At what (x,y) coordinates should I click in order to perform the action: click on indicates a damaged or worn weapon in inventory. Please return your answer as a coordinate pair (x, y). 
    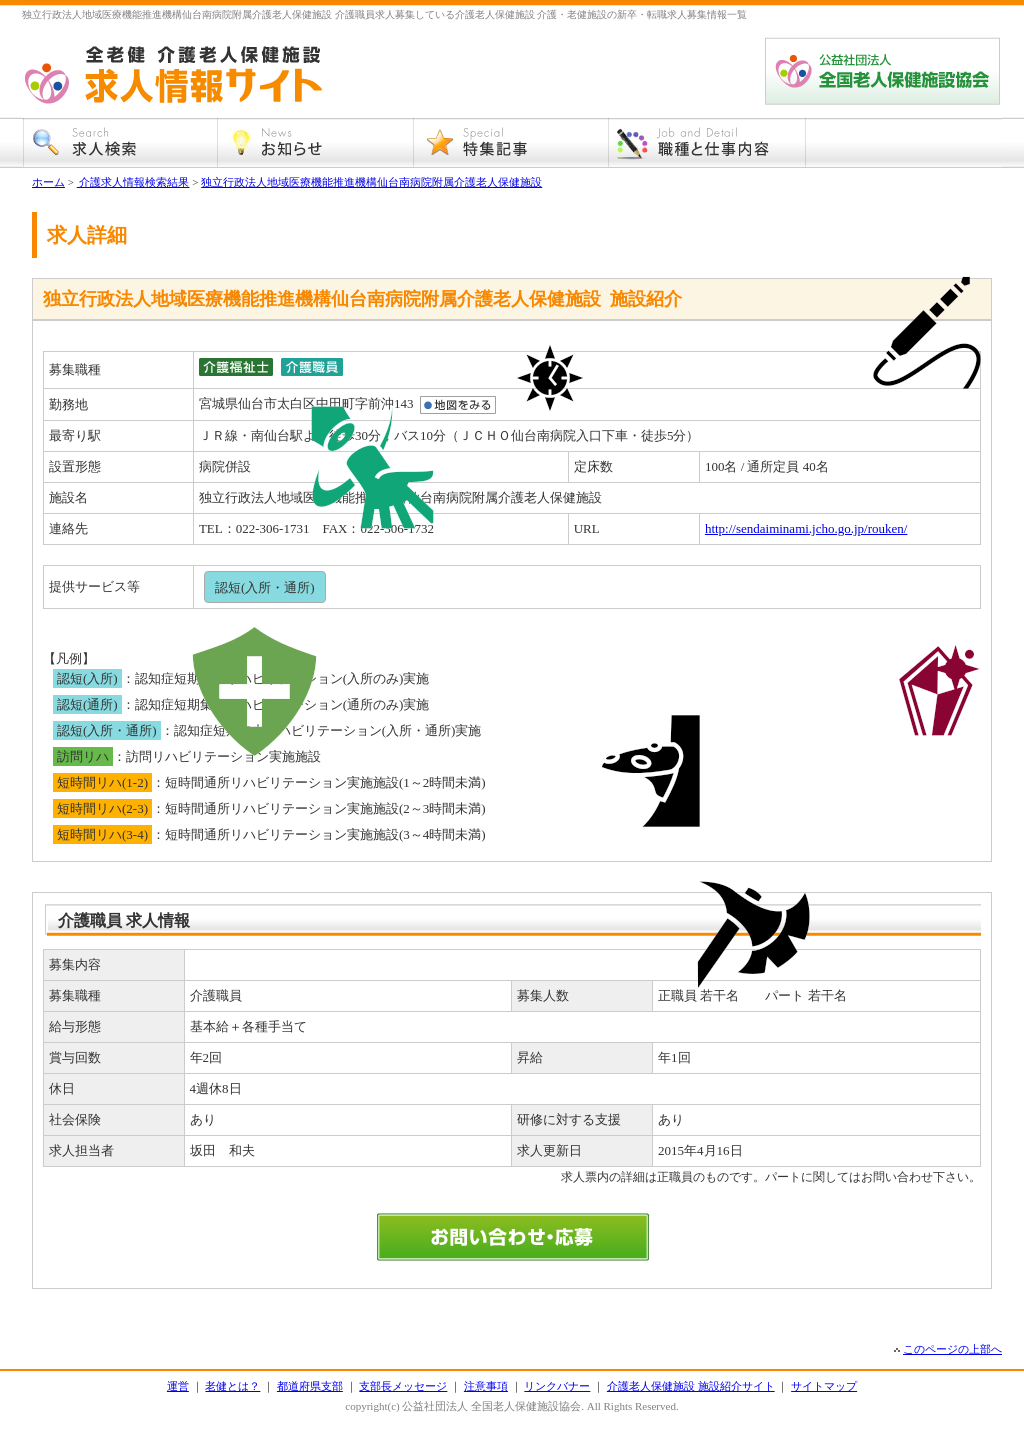
    Looking at the image, I should click on (753, 938).